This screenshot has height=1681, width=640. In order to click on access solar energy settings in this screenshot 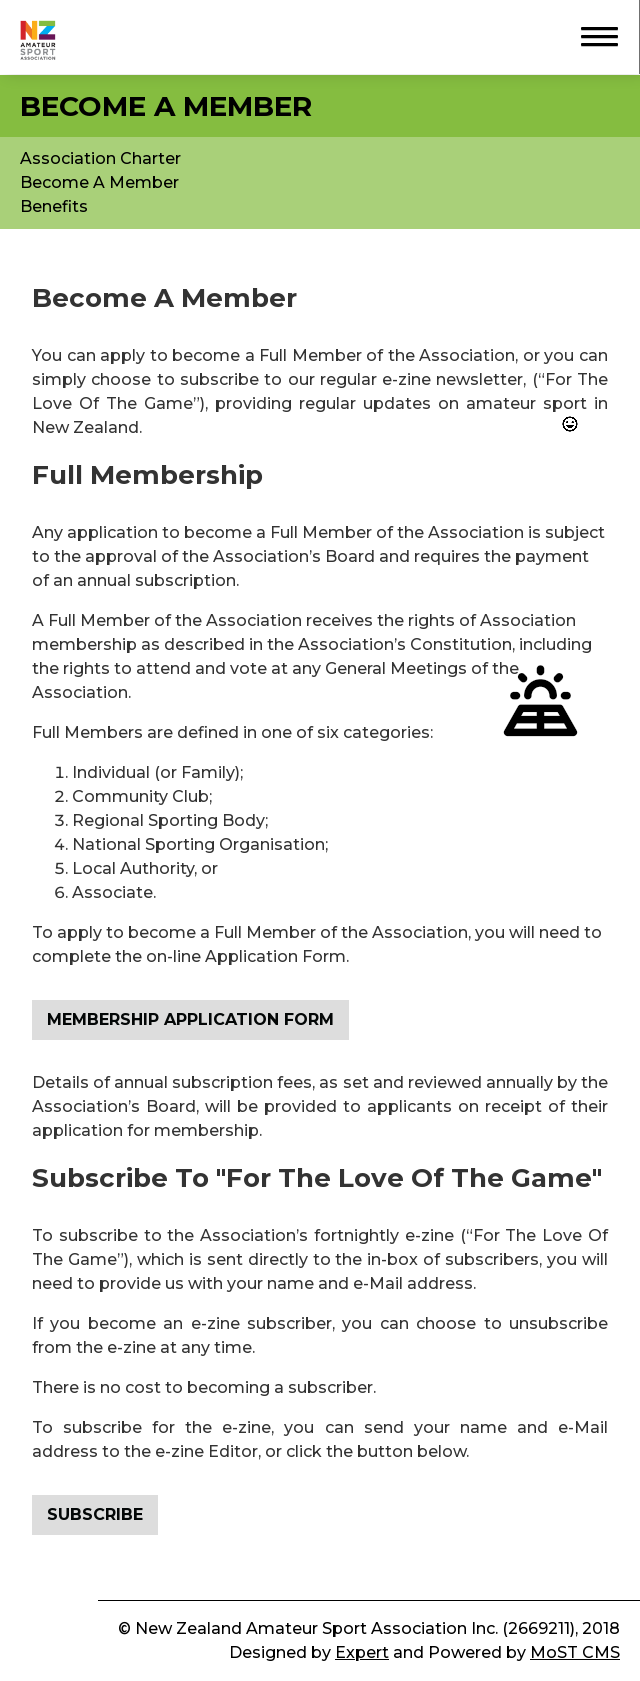, I will do `click(540, 704)`.